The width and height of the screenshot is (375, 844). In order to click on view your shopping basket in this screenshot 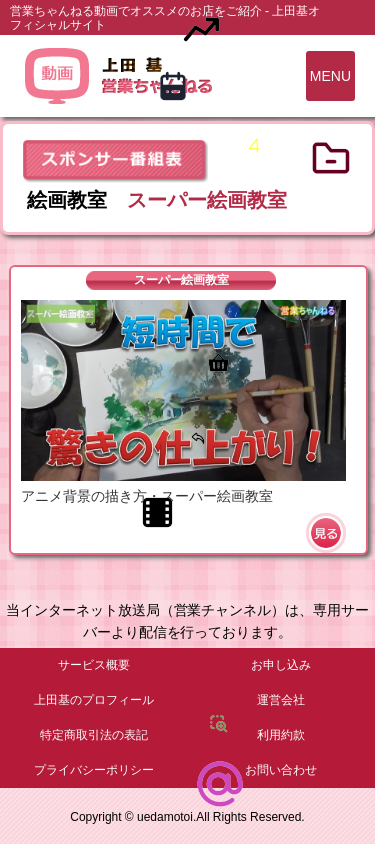, I will do `click(218, 363)`.